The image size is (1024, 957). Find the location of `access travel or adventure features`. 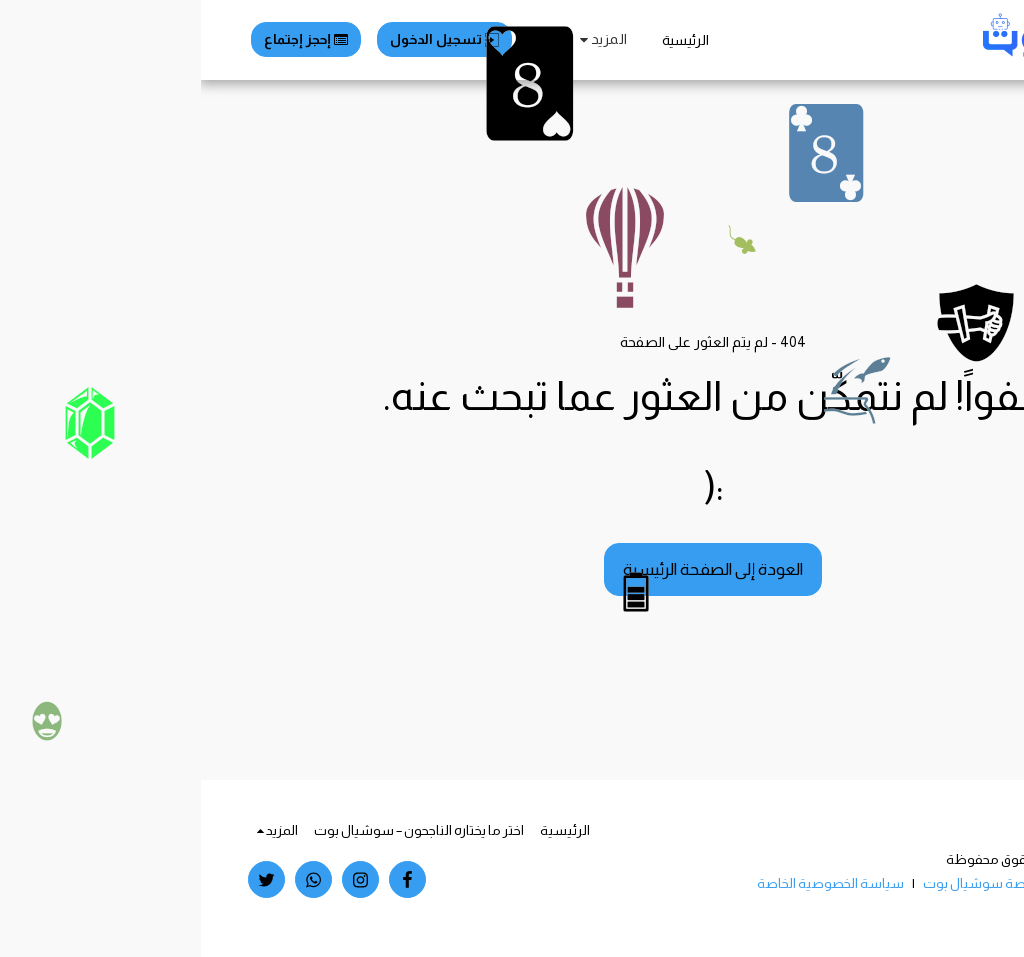

access travel or adventure features is located at coordinates (625, 247).